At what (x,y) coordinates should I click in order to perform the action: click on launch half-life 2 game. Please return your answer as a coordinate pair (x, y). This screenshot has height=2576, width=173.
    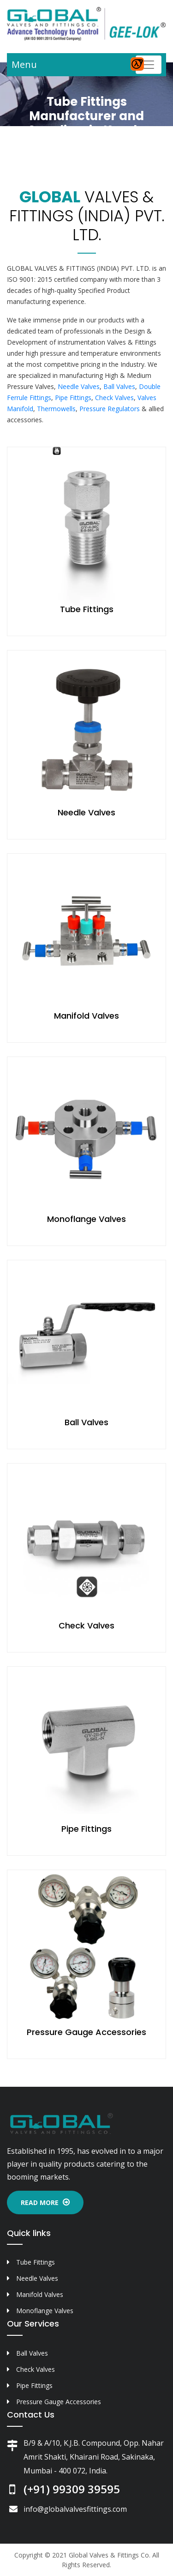
    Looking at the image, I should click on (137, 64).